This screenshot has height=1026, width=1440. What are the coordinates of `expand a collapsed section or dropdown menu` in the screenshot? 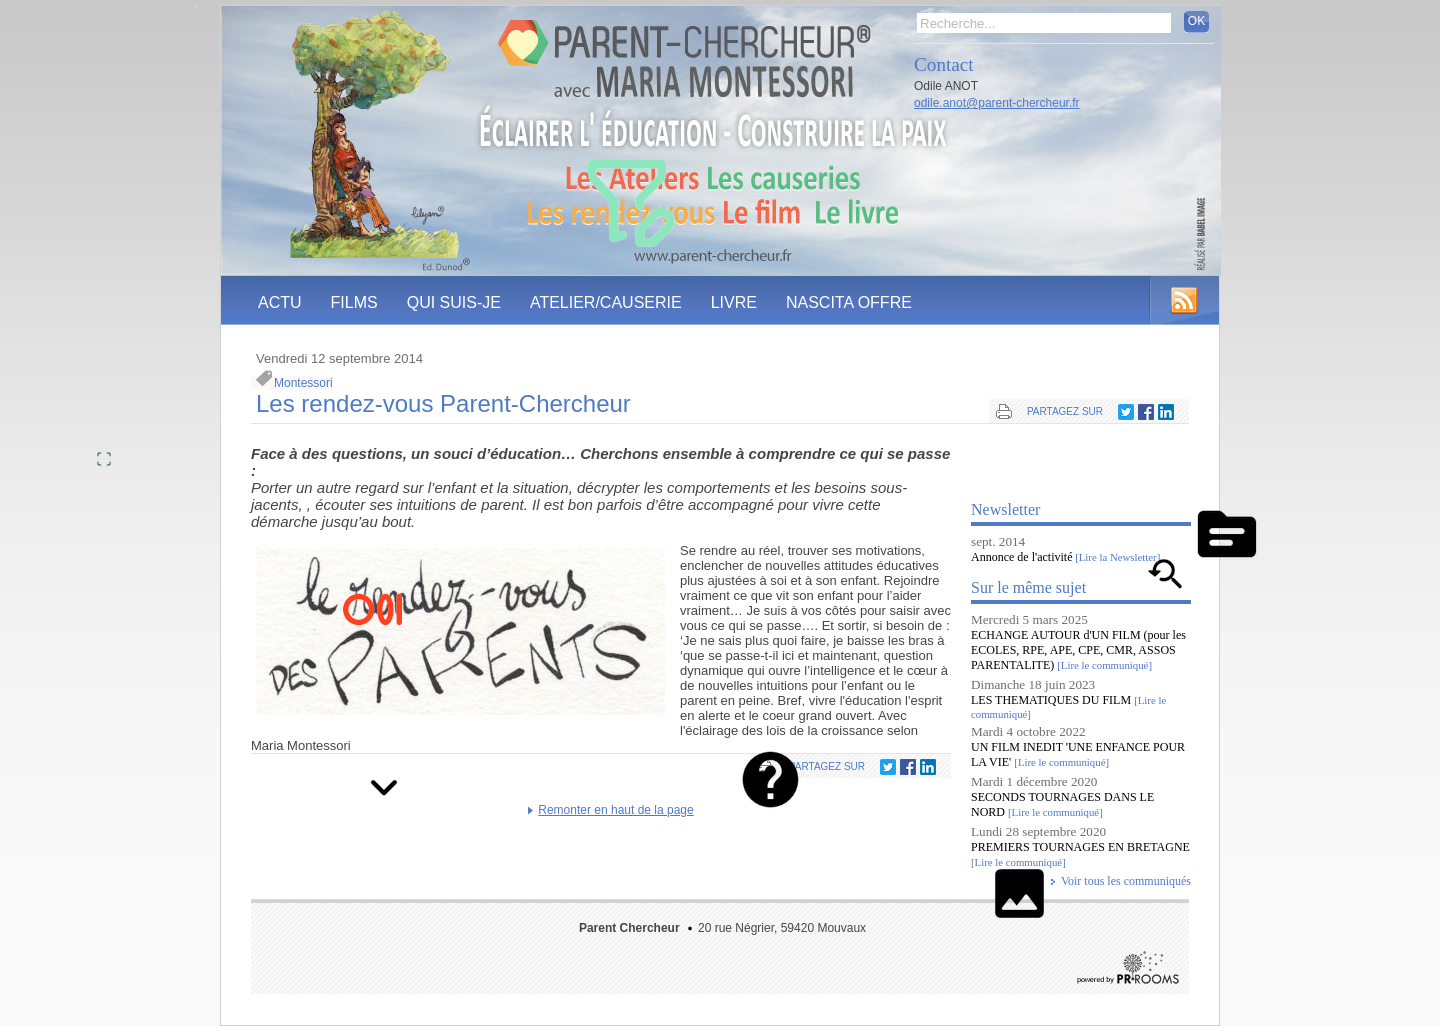 It's located at (384, 787).